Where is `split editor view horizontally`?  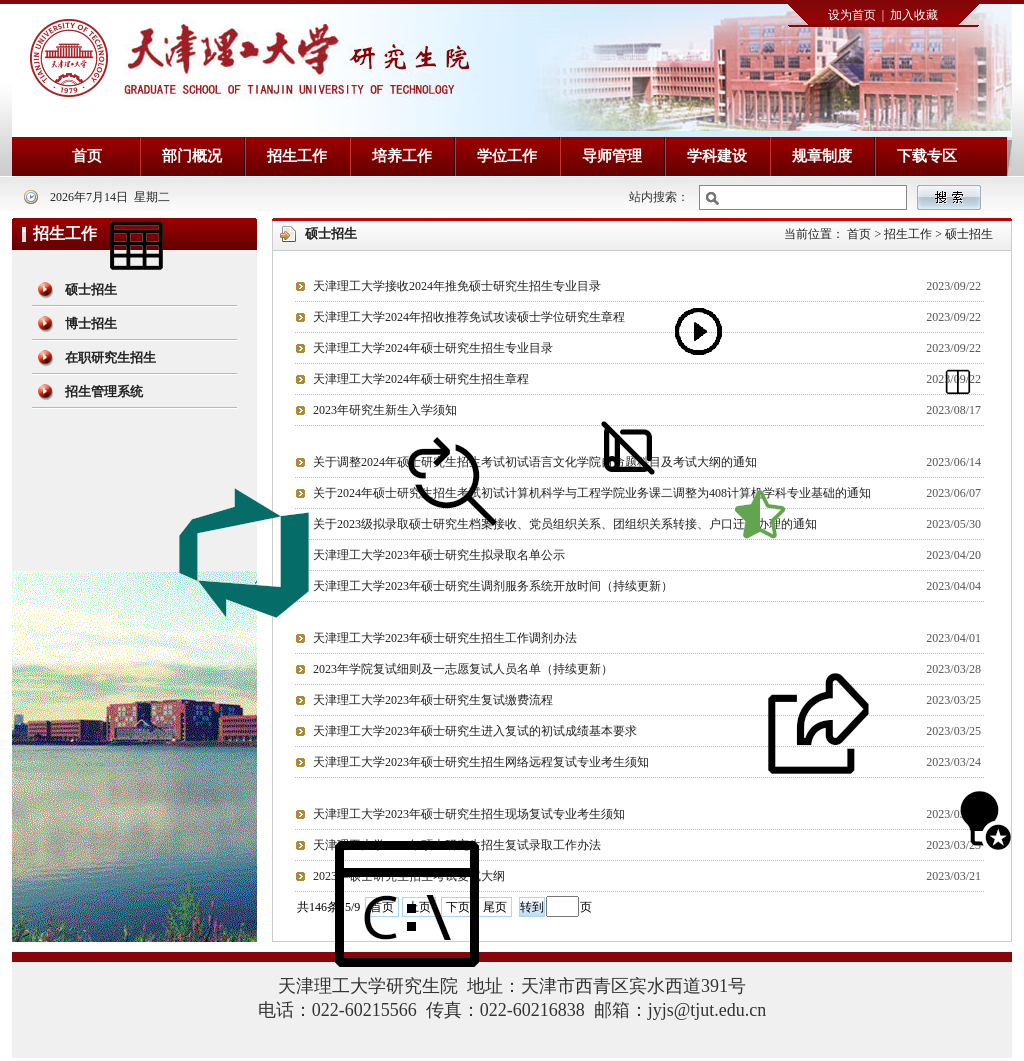
split editor view horizontally is located at coordinates (957, 381).